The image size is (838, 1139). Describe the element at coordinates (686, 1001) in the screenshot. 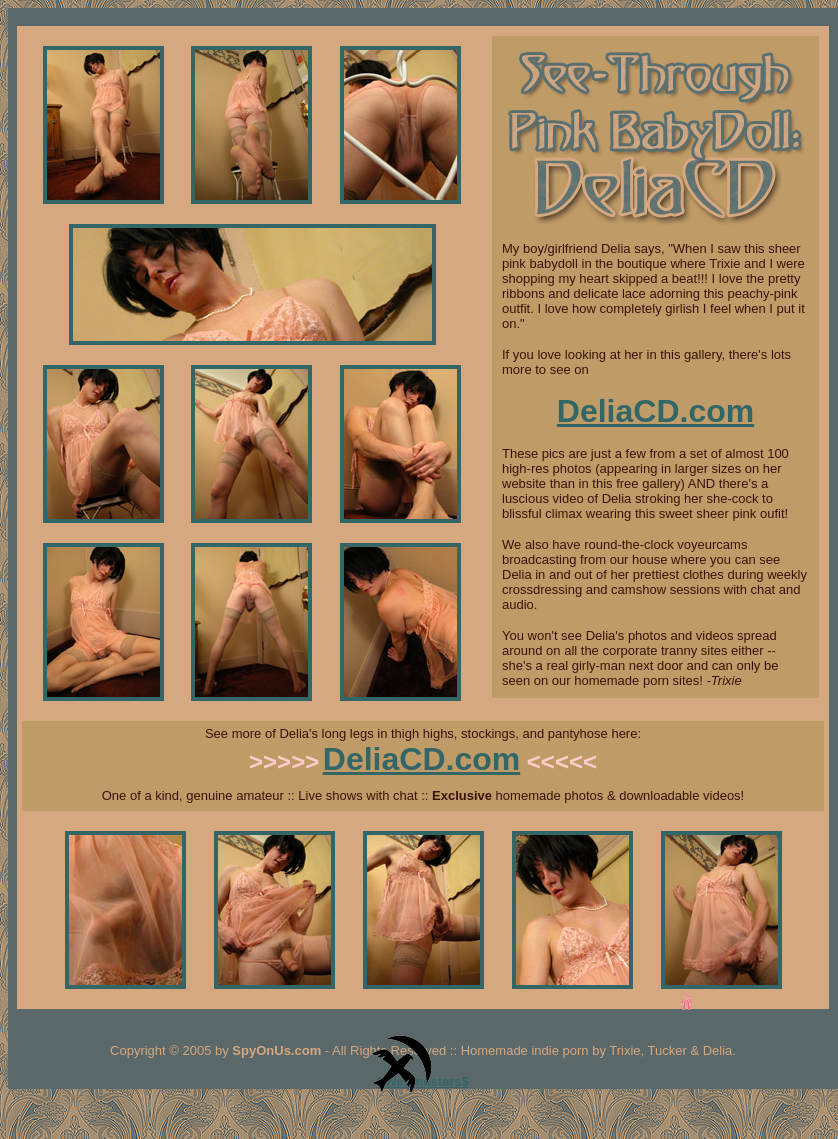

I see `select robe or cloak equipment` at that location.